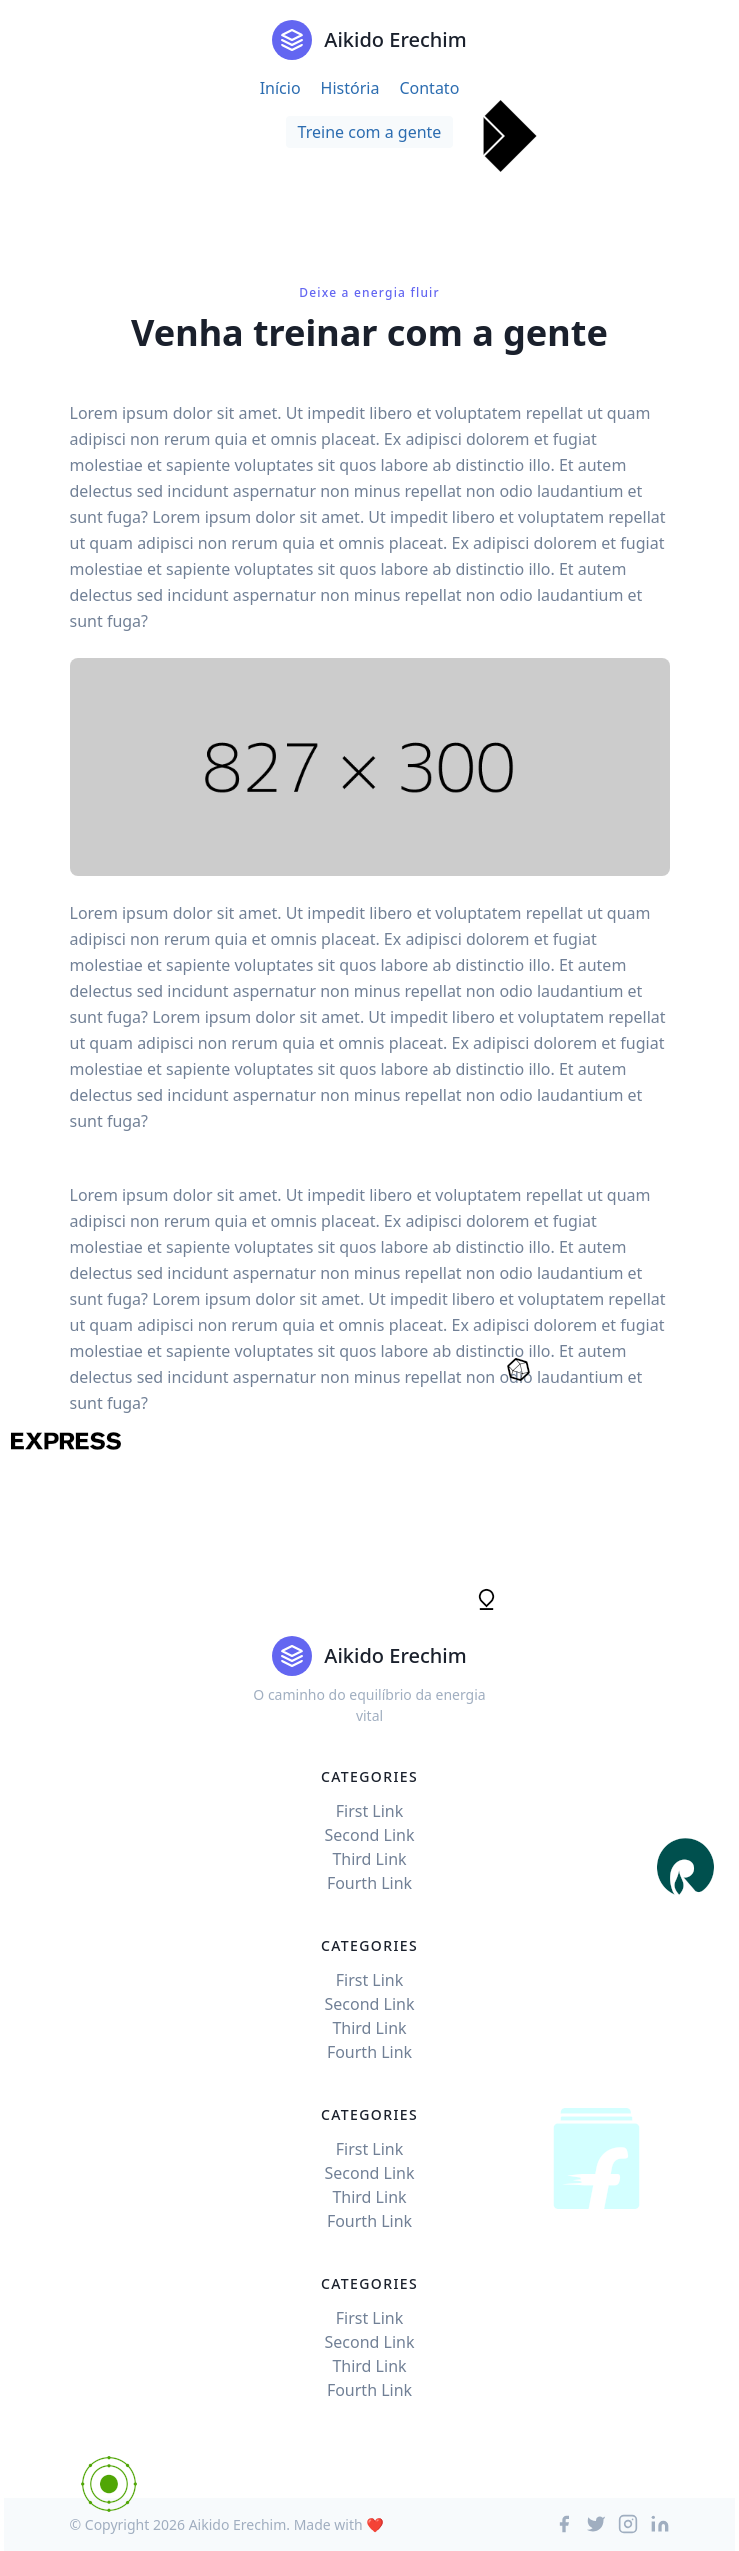 The width and height of the screenshot is (739, 2551). I want to click on open the Flipkart shopping app, so click(596, 2158).